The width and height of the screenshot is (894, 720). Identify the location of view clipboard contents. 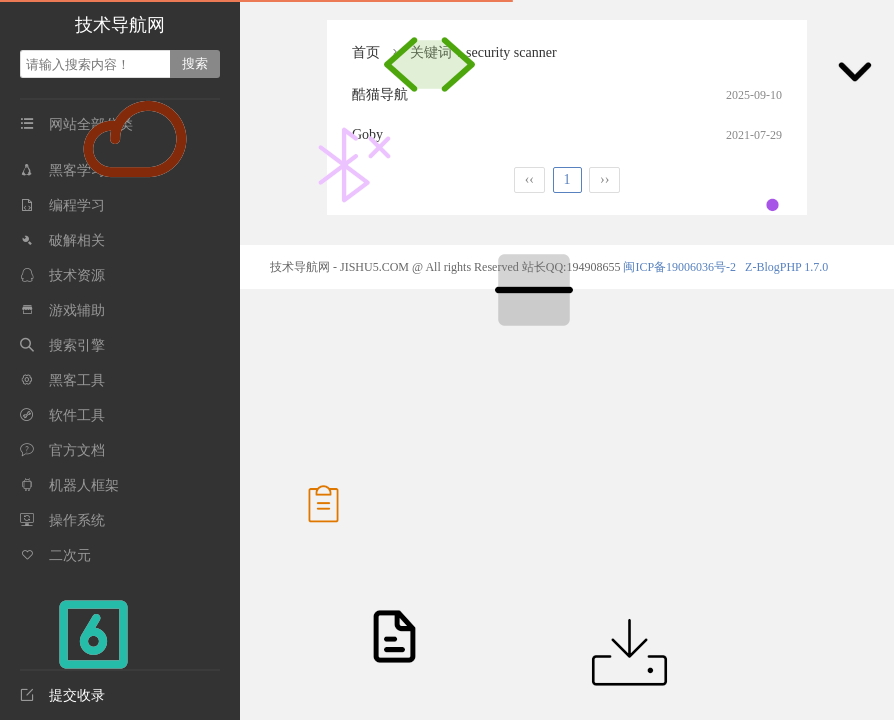
(323, 504).